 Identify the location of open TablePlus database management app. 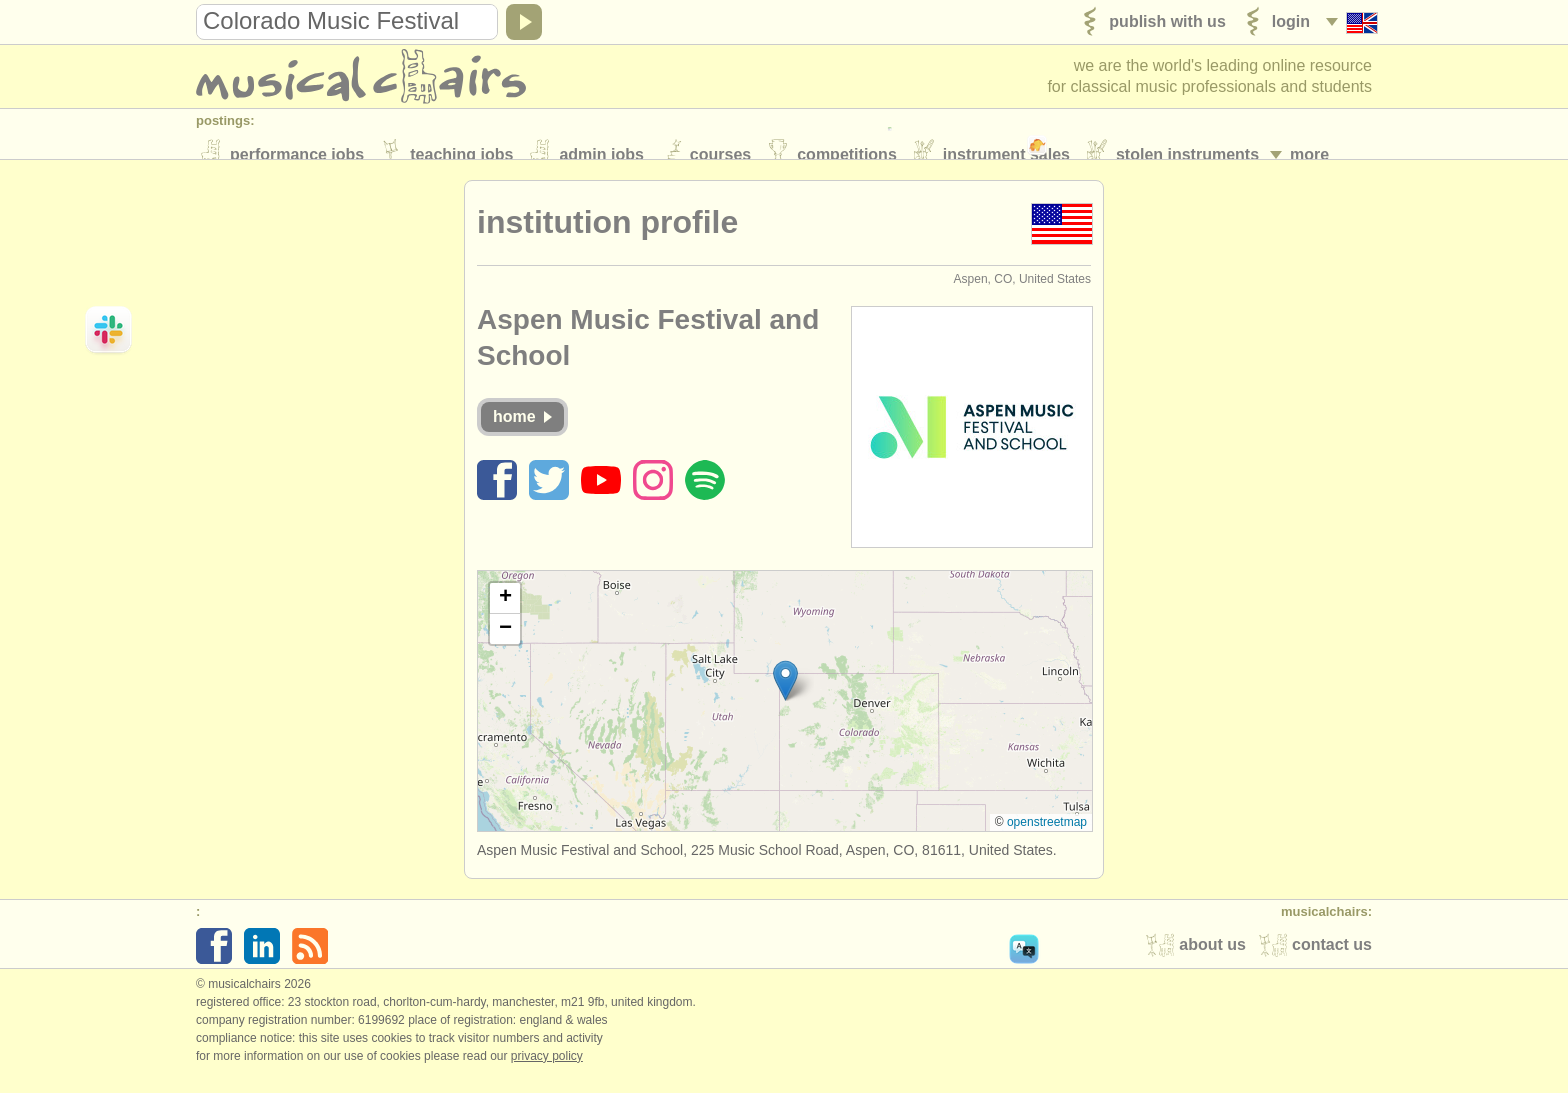
(1037, 145).